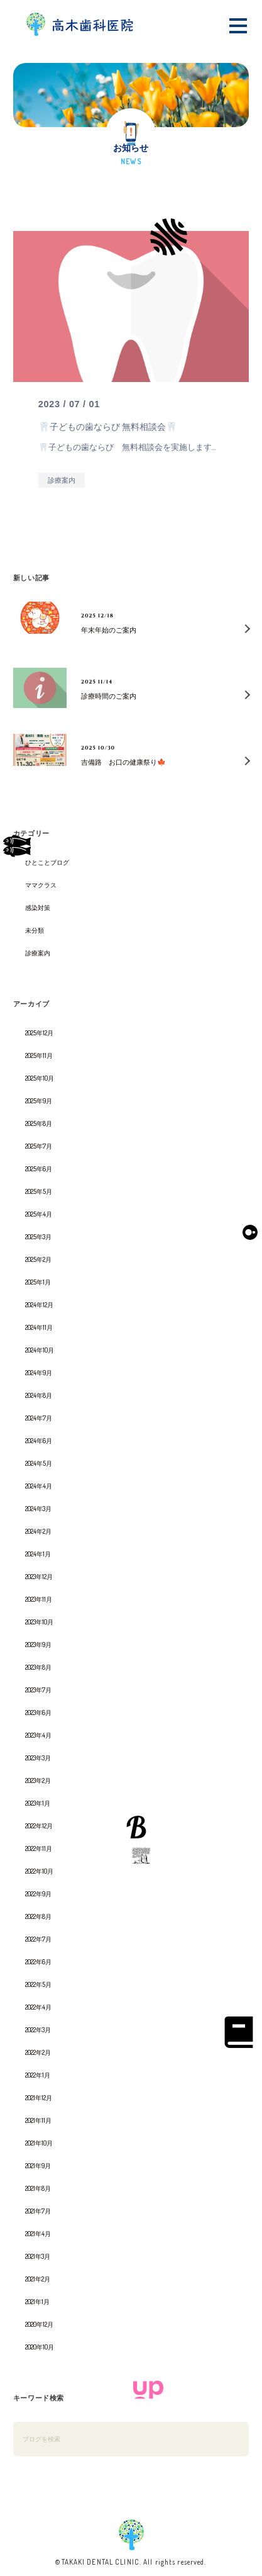  I want to click on DuckDB database logo, so click(250, 1232).